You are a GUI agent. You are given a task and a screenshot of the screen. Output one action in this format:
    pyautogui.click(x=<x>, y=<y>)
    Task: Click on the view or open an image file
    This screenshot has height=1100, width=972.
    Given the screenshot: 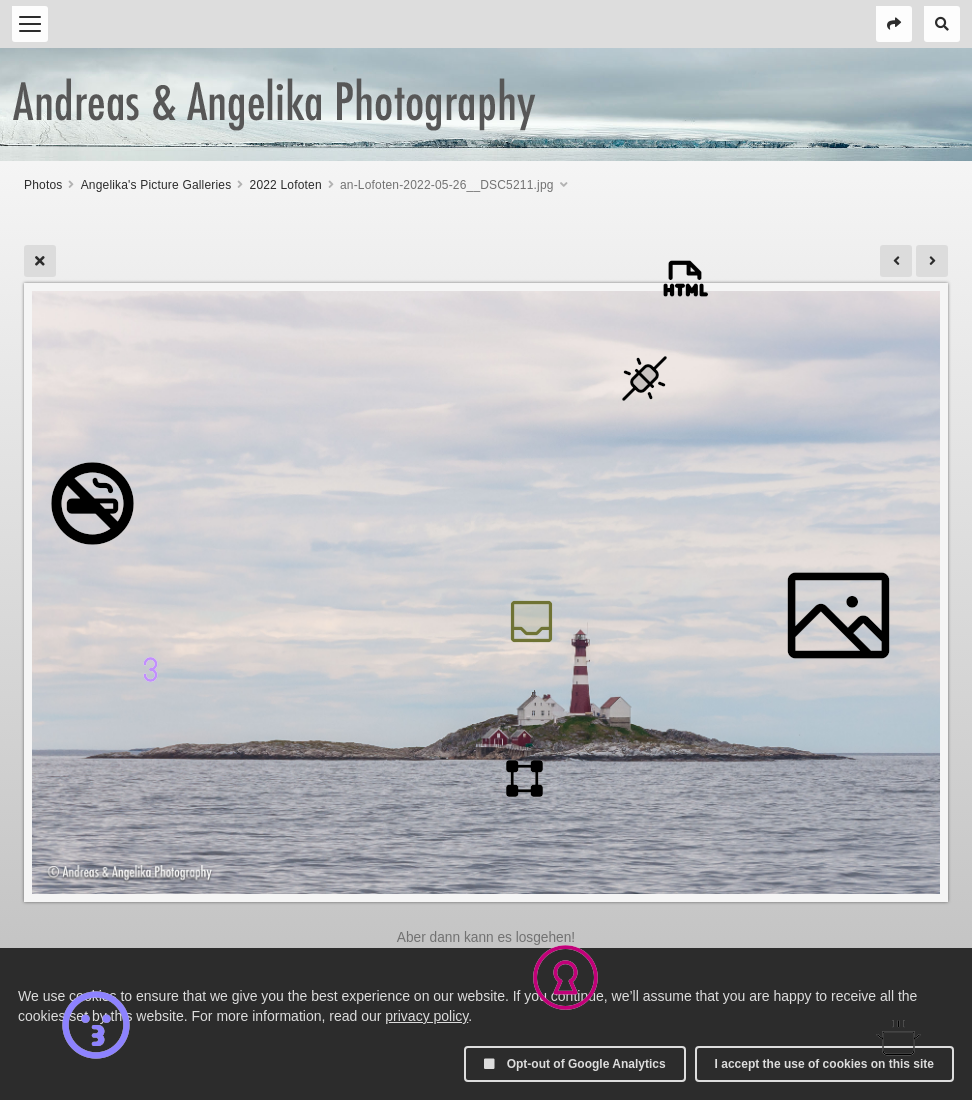 What is the action you would take?
    pyautogui.click(x=838, y=615)
    